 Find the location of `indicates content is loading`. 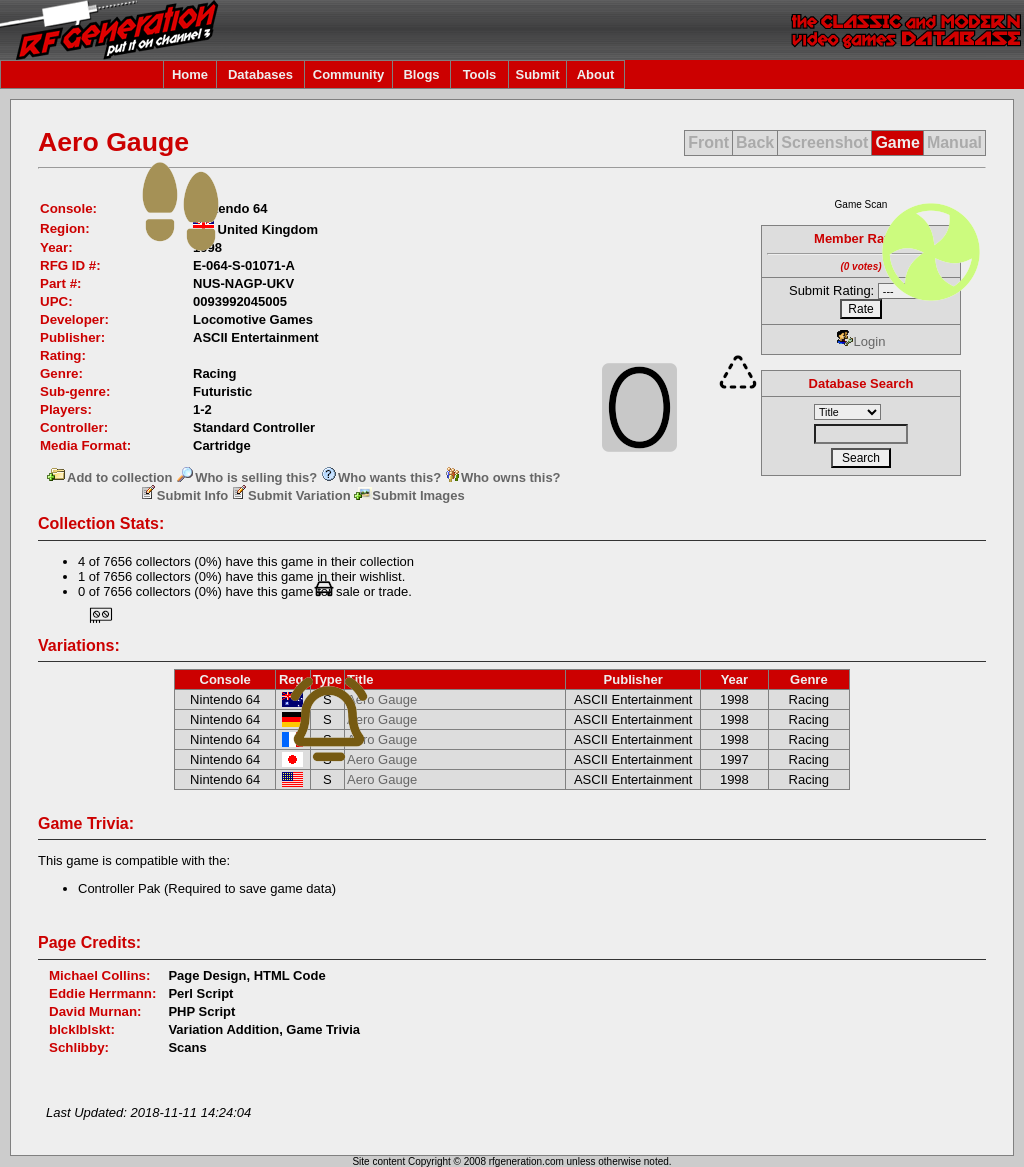

indicates content is loading is located at coordinates (931, 252).